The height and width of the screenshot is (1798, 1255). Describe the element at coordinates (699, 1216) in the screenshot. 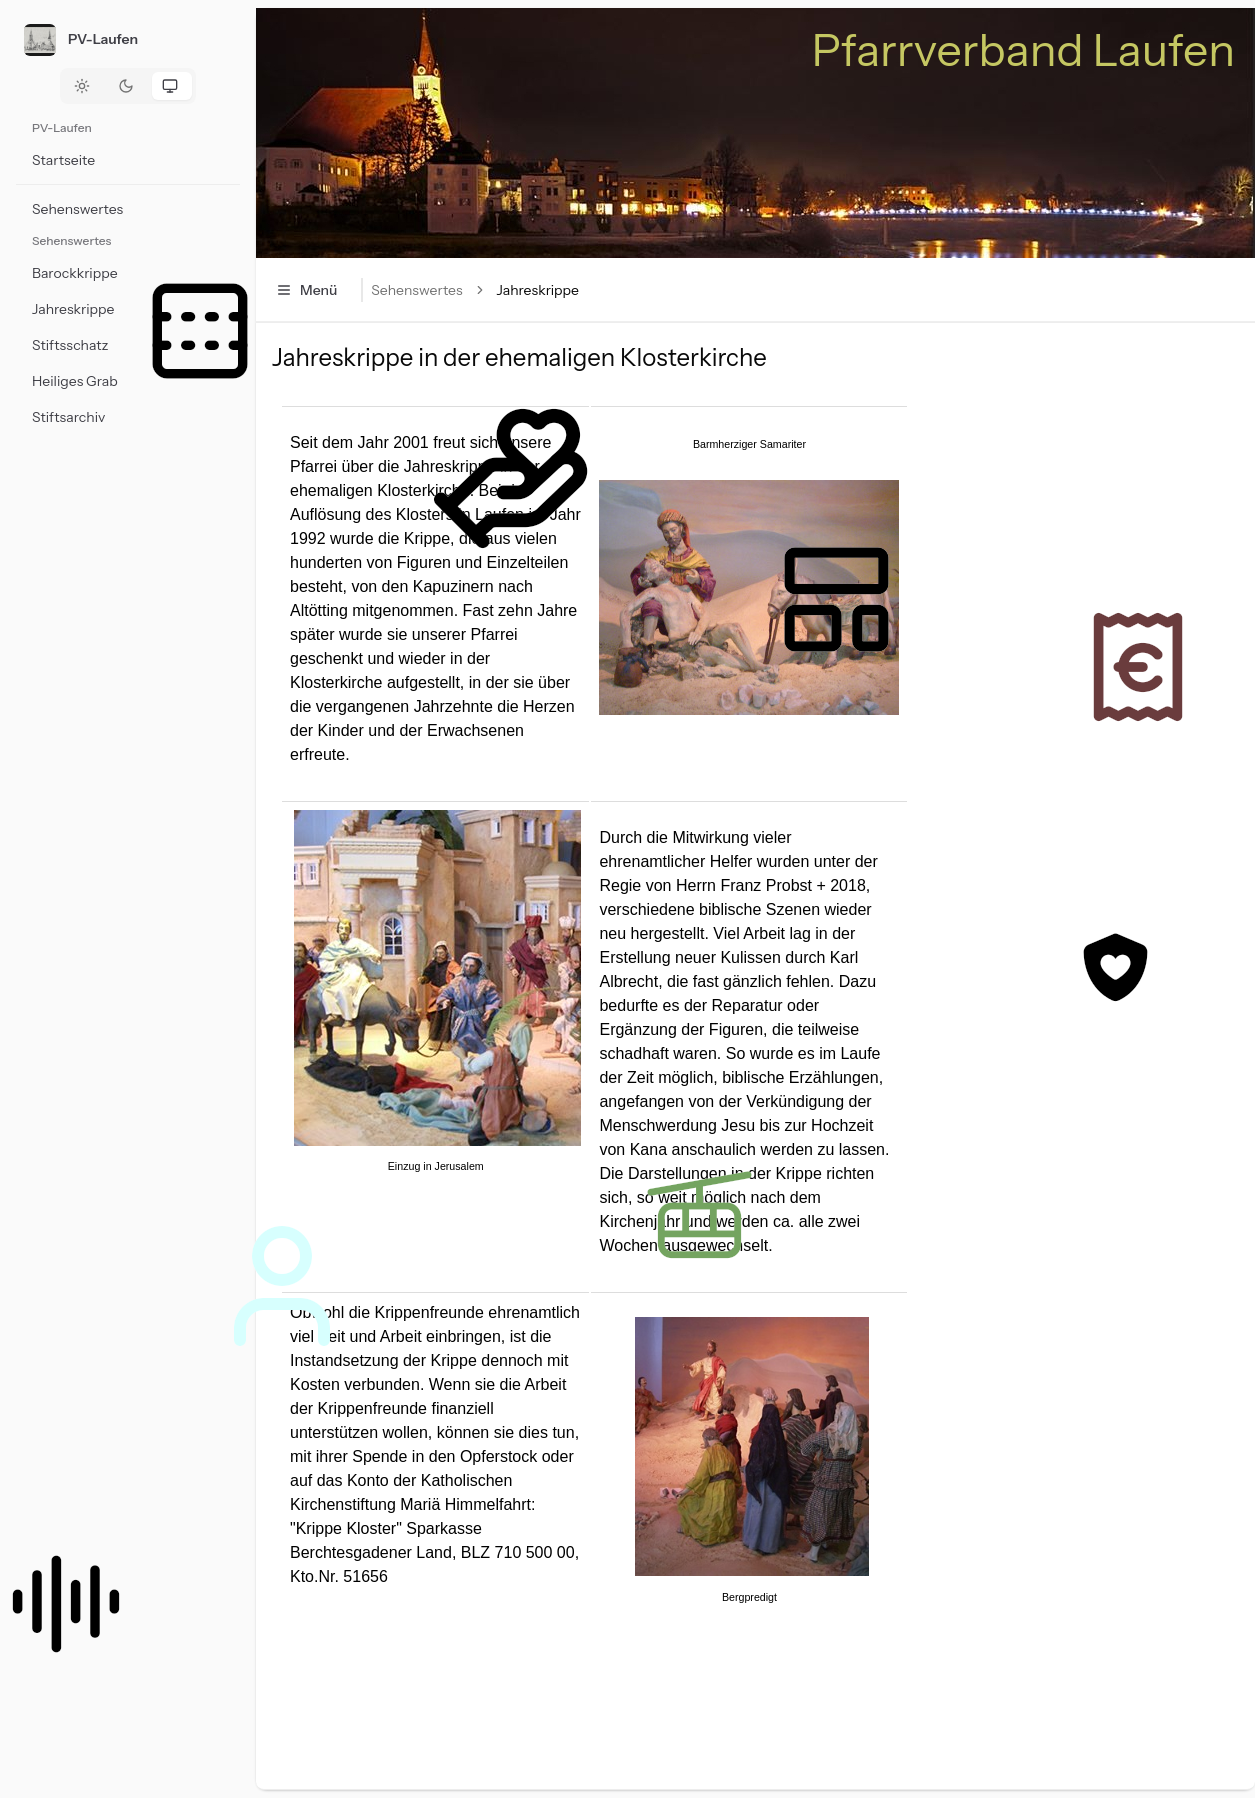

I see `access cable car or gondola transit information` at that location.